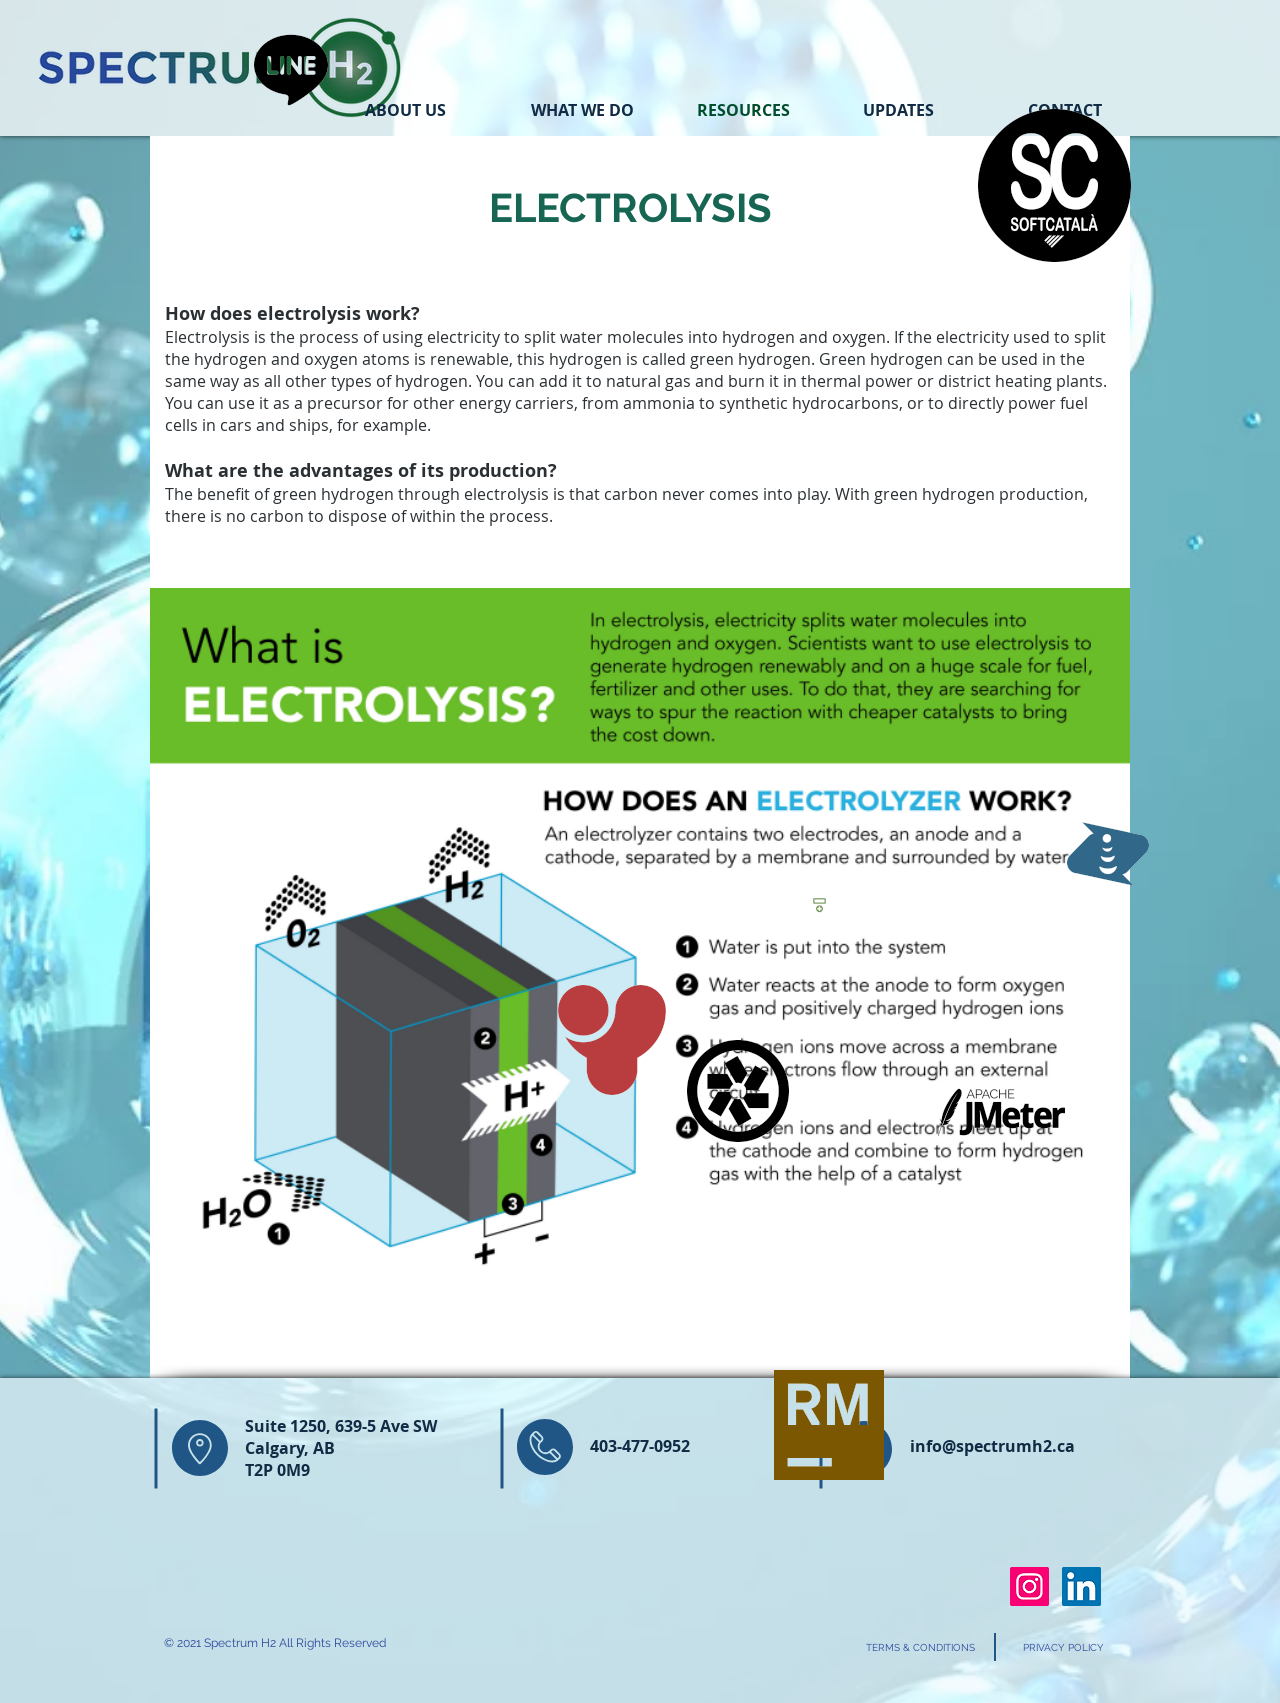 This screenshot has width=1280, height=1703. What do you see at coordinates (1108, 854) in the screenshot?
I see `open the Boost mobile app` at bounding box center [1108, 854].